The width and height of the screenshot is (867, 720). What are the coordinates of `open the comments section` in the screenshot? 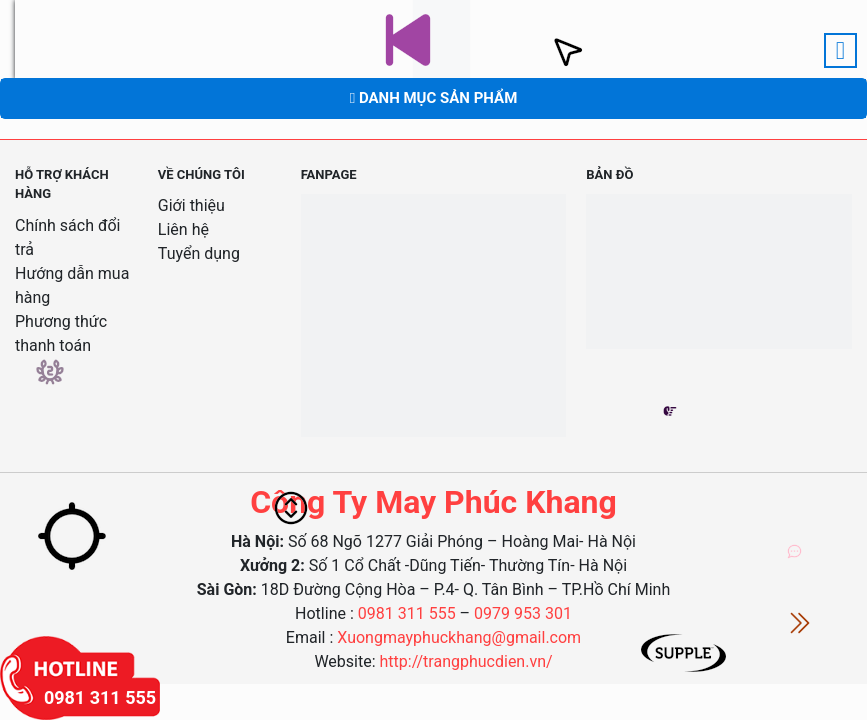 It's located at (794, 551).